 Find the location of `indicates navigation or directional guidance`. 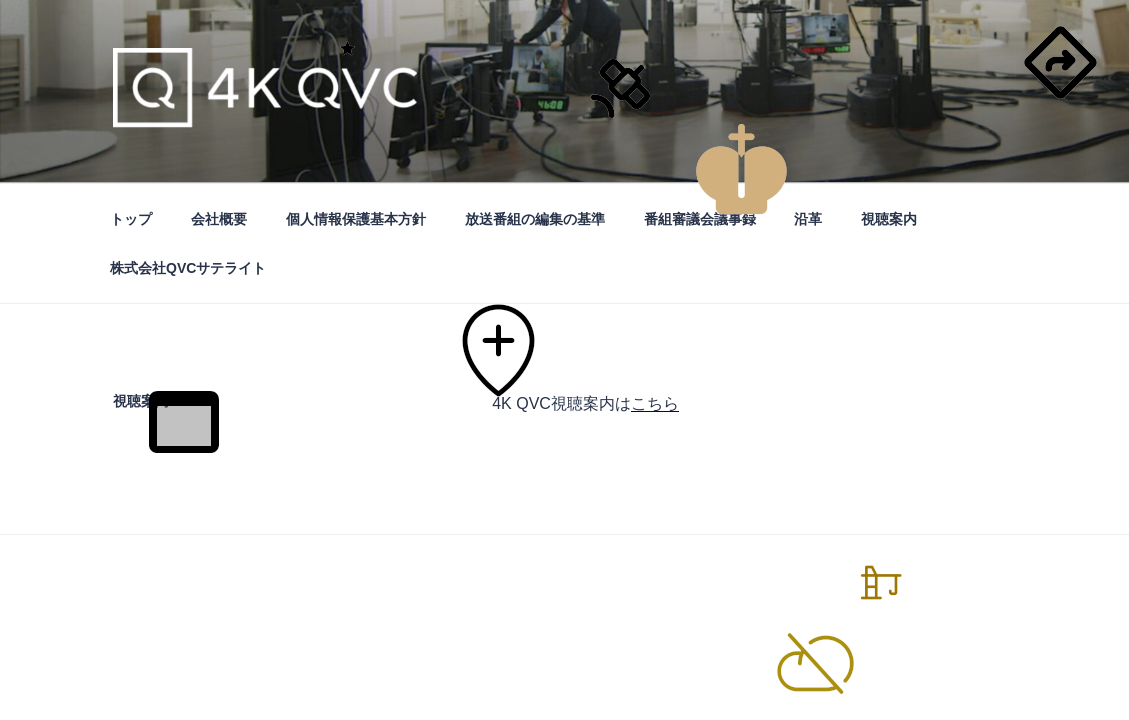

indicates navigation or directional guidance is located at coordinates (1060, 62).